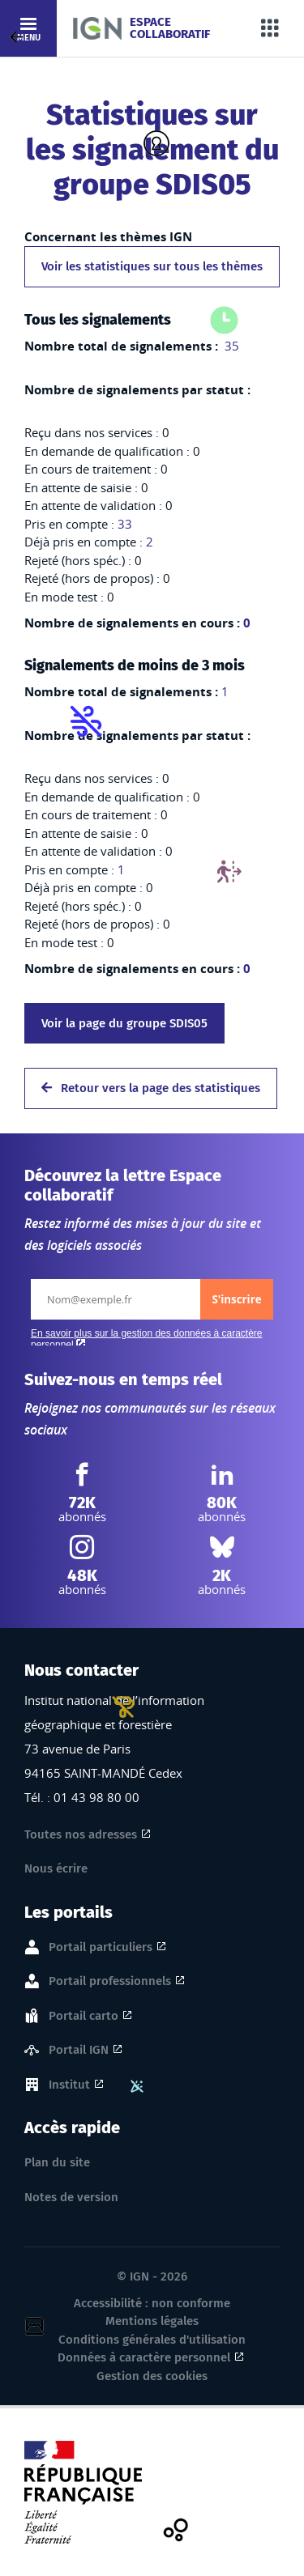 The width and height of the screenshot is (304, 2576). What do you see at coordinates (175, 2530) in the screenshot?
I see `view bubble chart visualization` at bounding box center [175, 2530].